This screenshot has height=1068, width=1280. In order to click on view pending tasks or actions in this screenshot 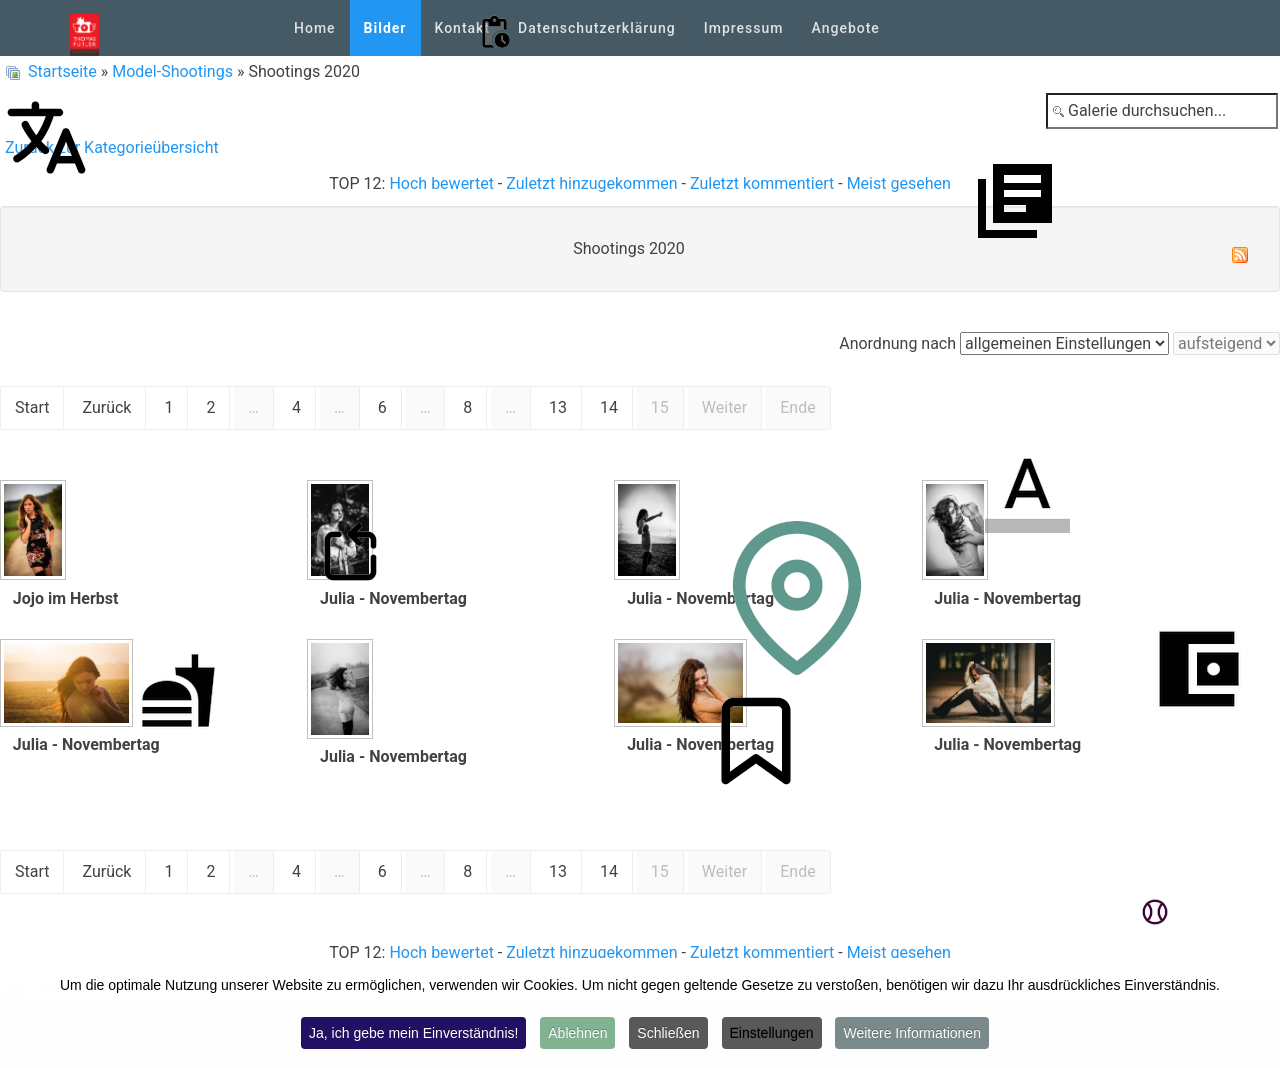, I will do `click(494, 32)`.